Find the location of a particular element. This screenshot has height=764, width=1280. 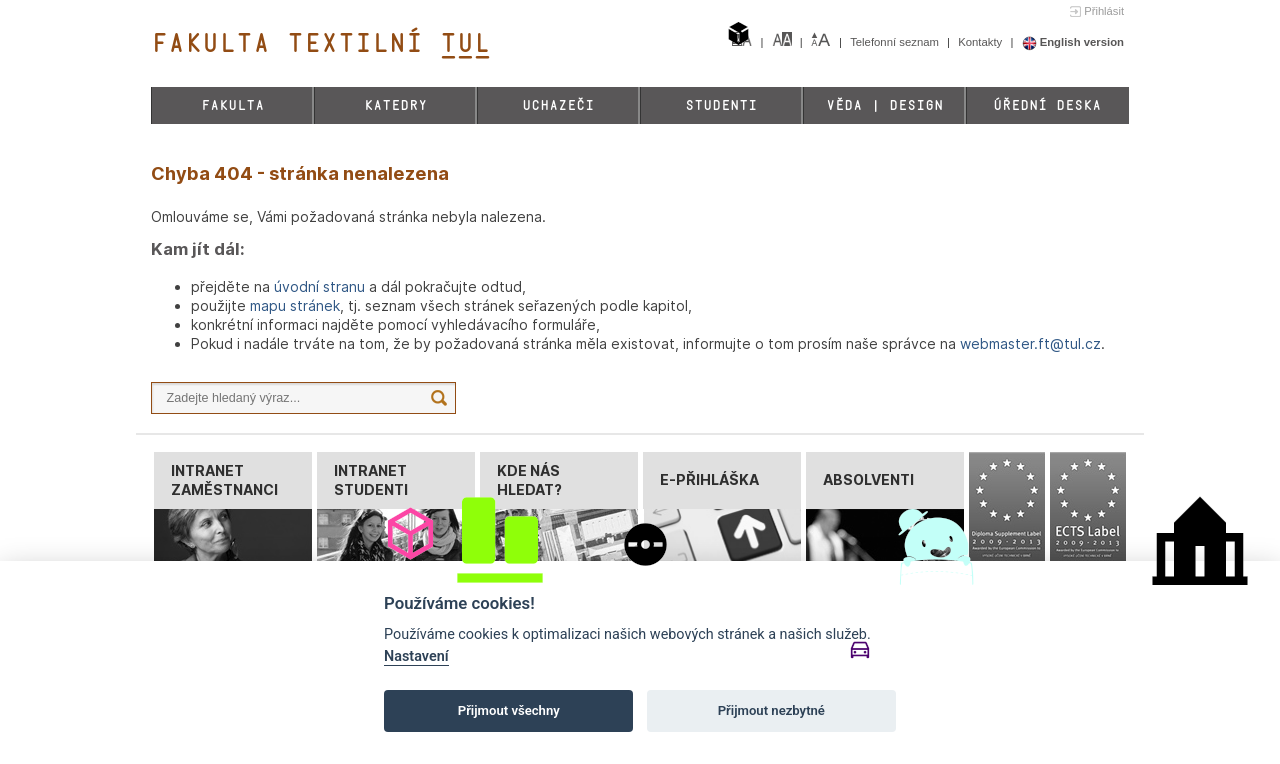

DPD parcel delivery service logo is located at coordinates (738, 33).